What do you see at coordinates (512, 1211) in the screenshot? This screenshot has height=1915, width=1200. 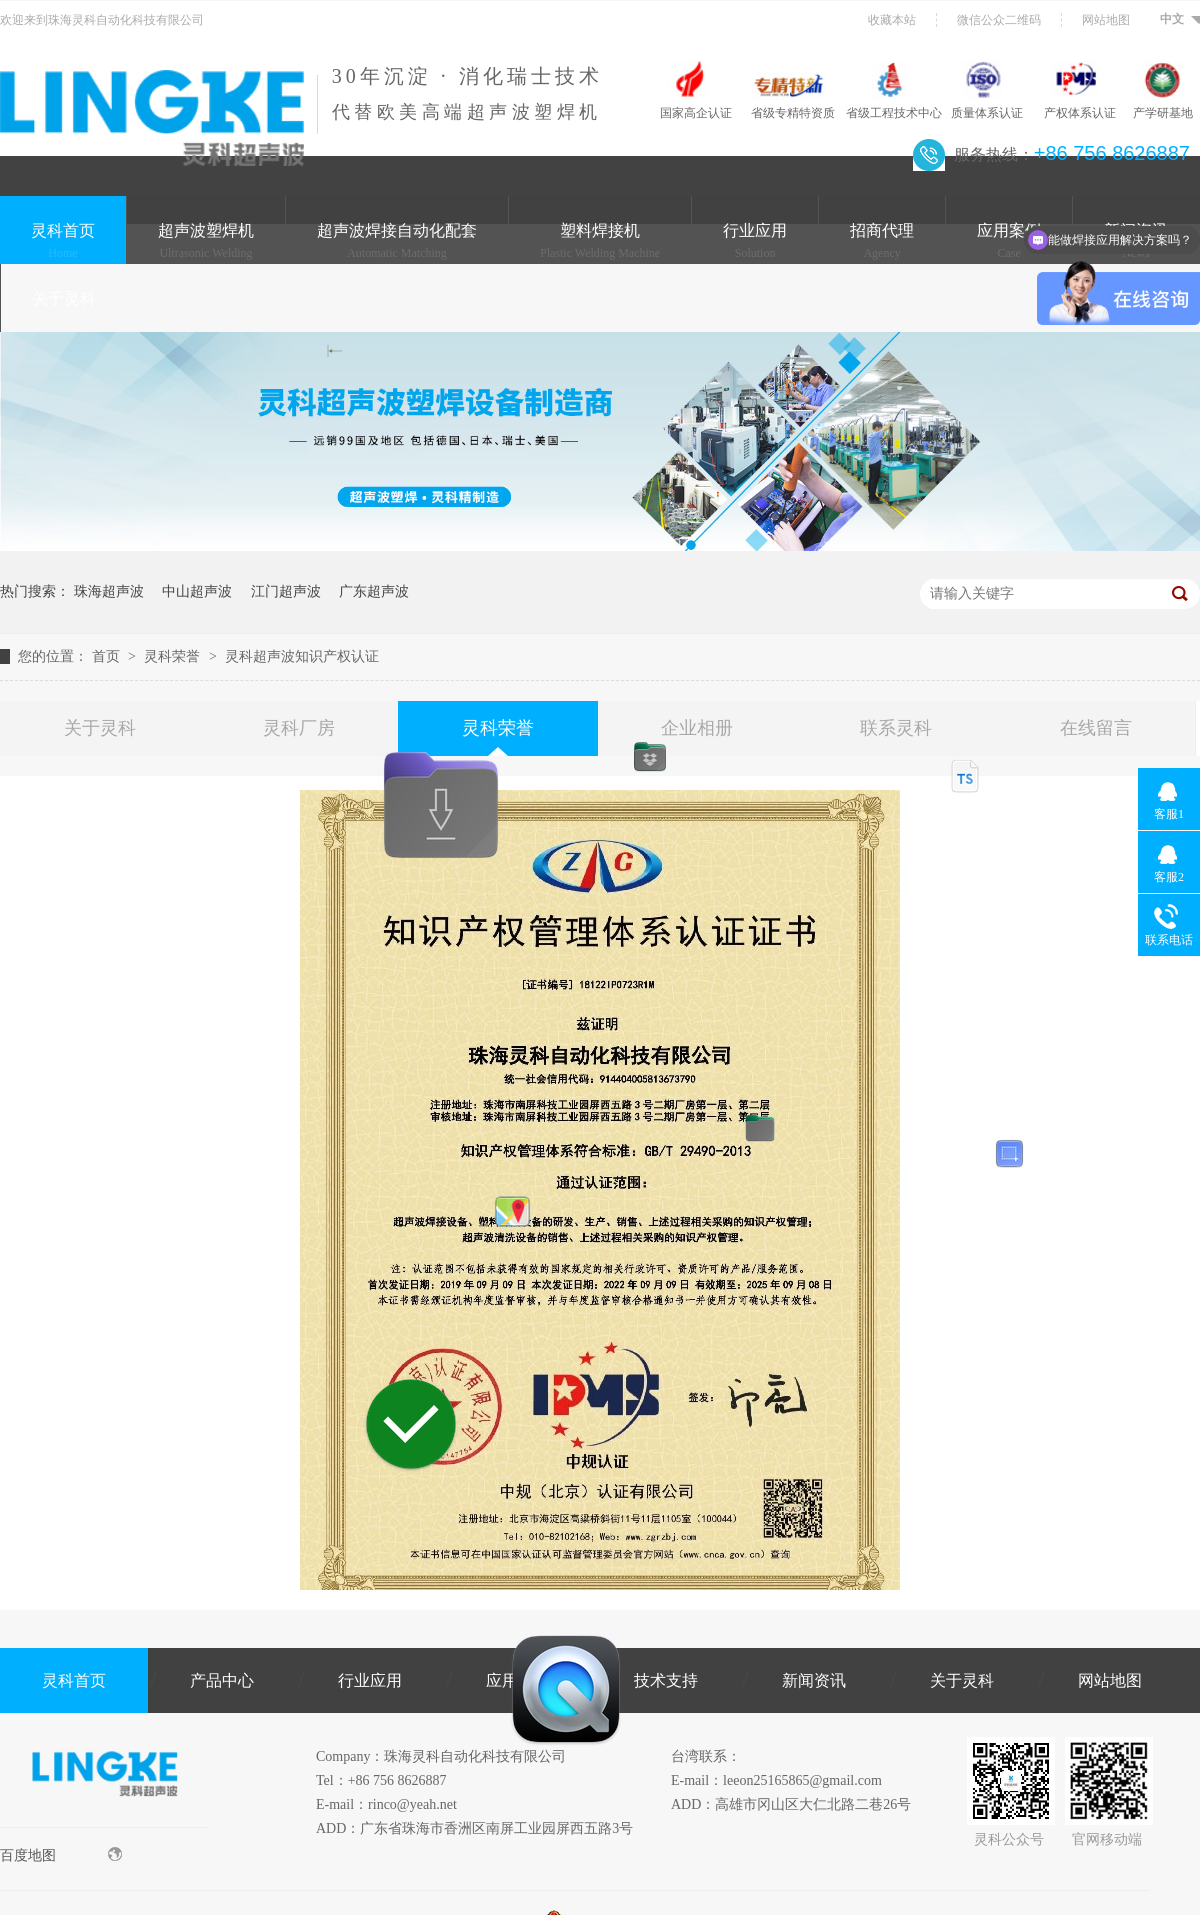 I see `open the maps application` at bounding box center [512, 1211].